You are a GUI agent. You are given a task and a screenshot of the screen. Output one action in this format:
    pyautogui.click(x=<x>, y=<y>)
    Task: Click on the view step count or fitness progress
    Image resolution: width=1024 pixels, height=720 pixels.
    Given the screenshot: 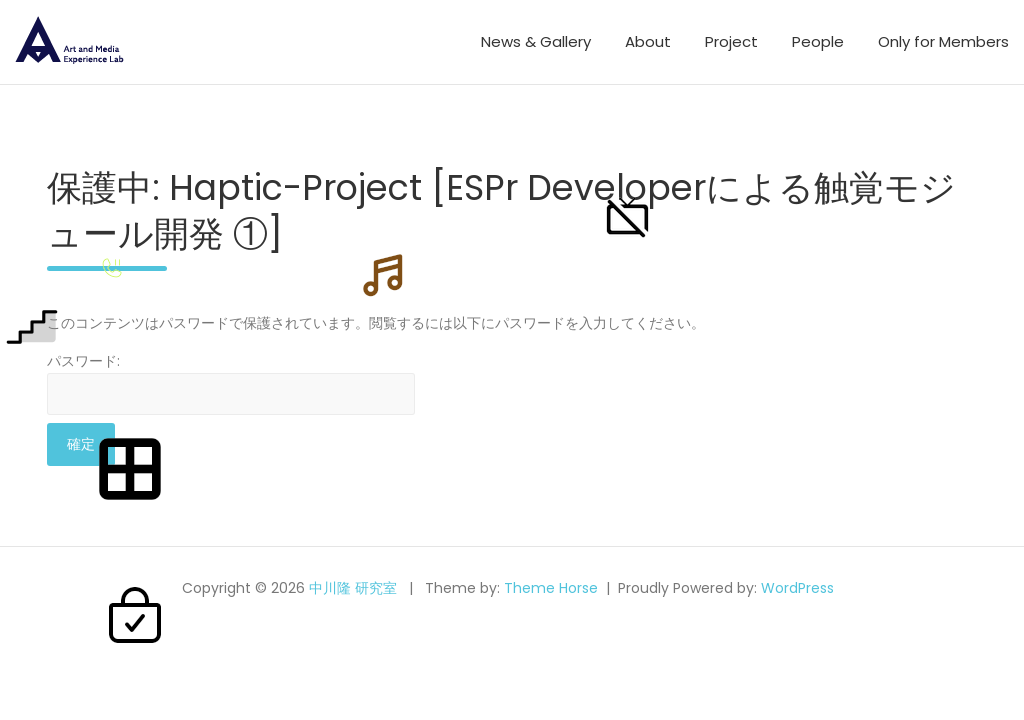 What is the action you would take?
    pyautogui.click(x=32, y=327)
    